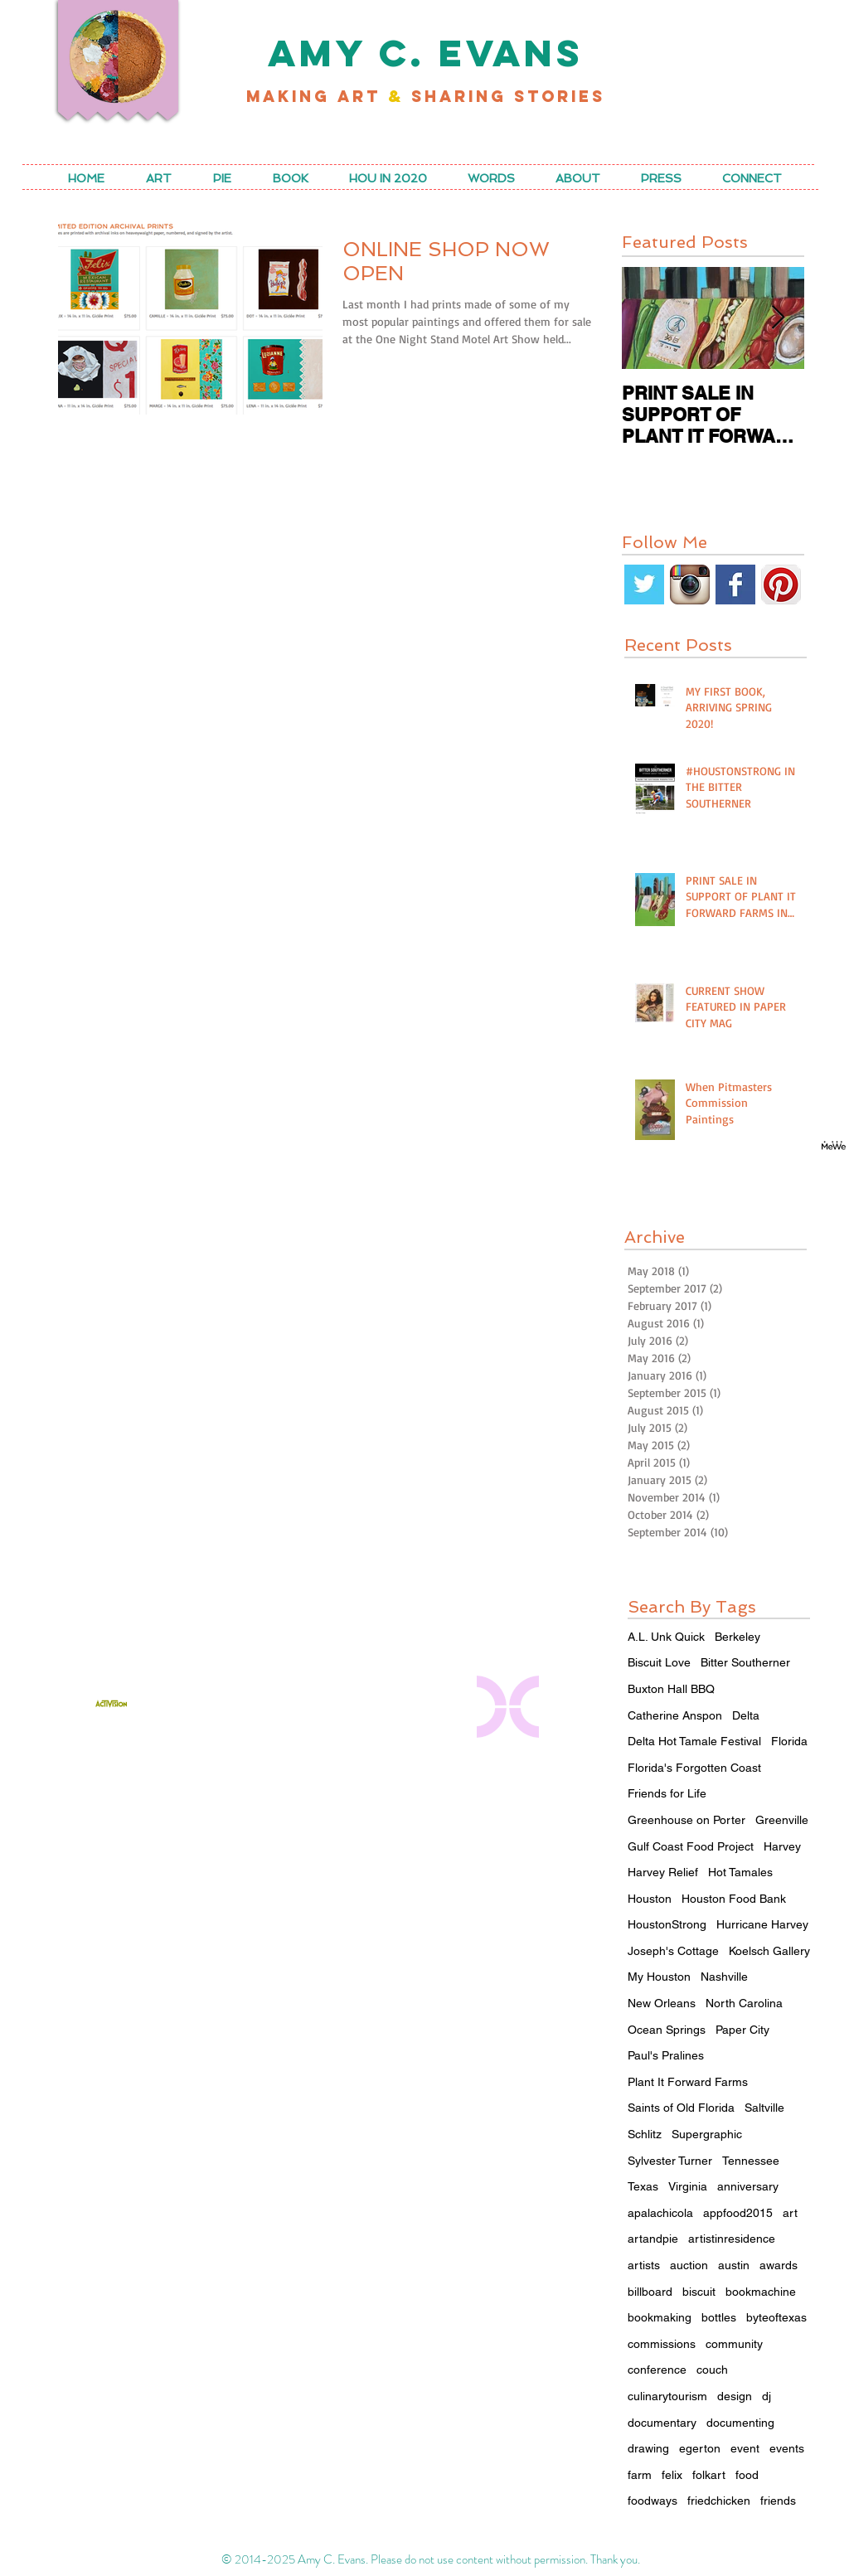  I want to click on activision company logo, so click(111, 1704).